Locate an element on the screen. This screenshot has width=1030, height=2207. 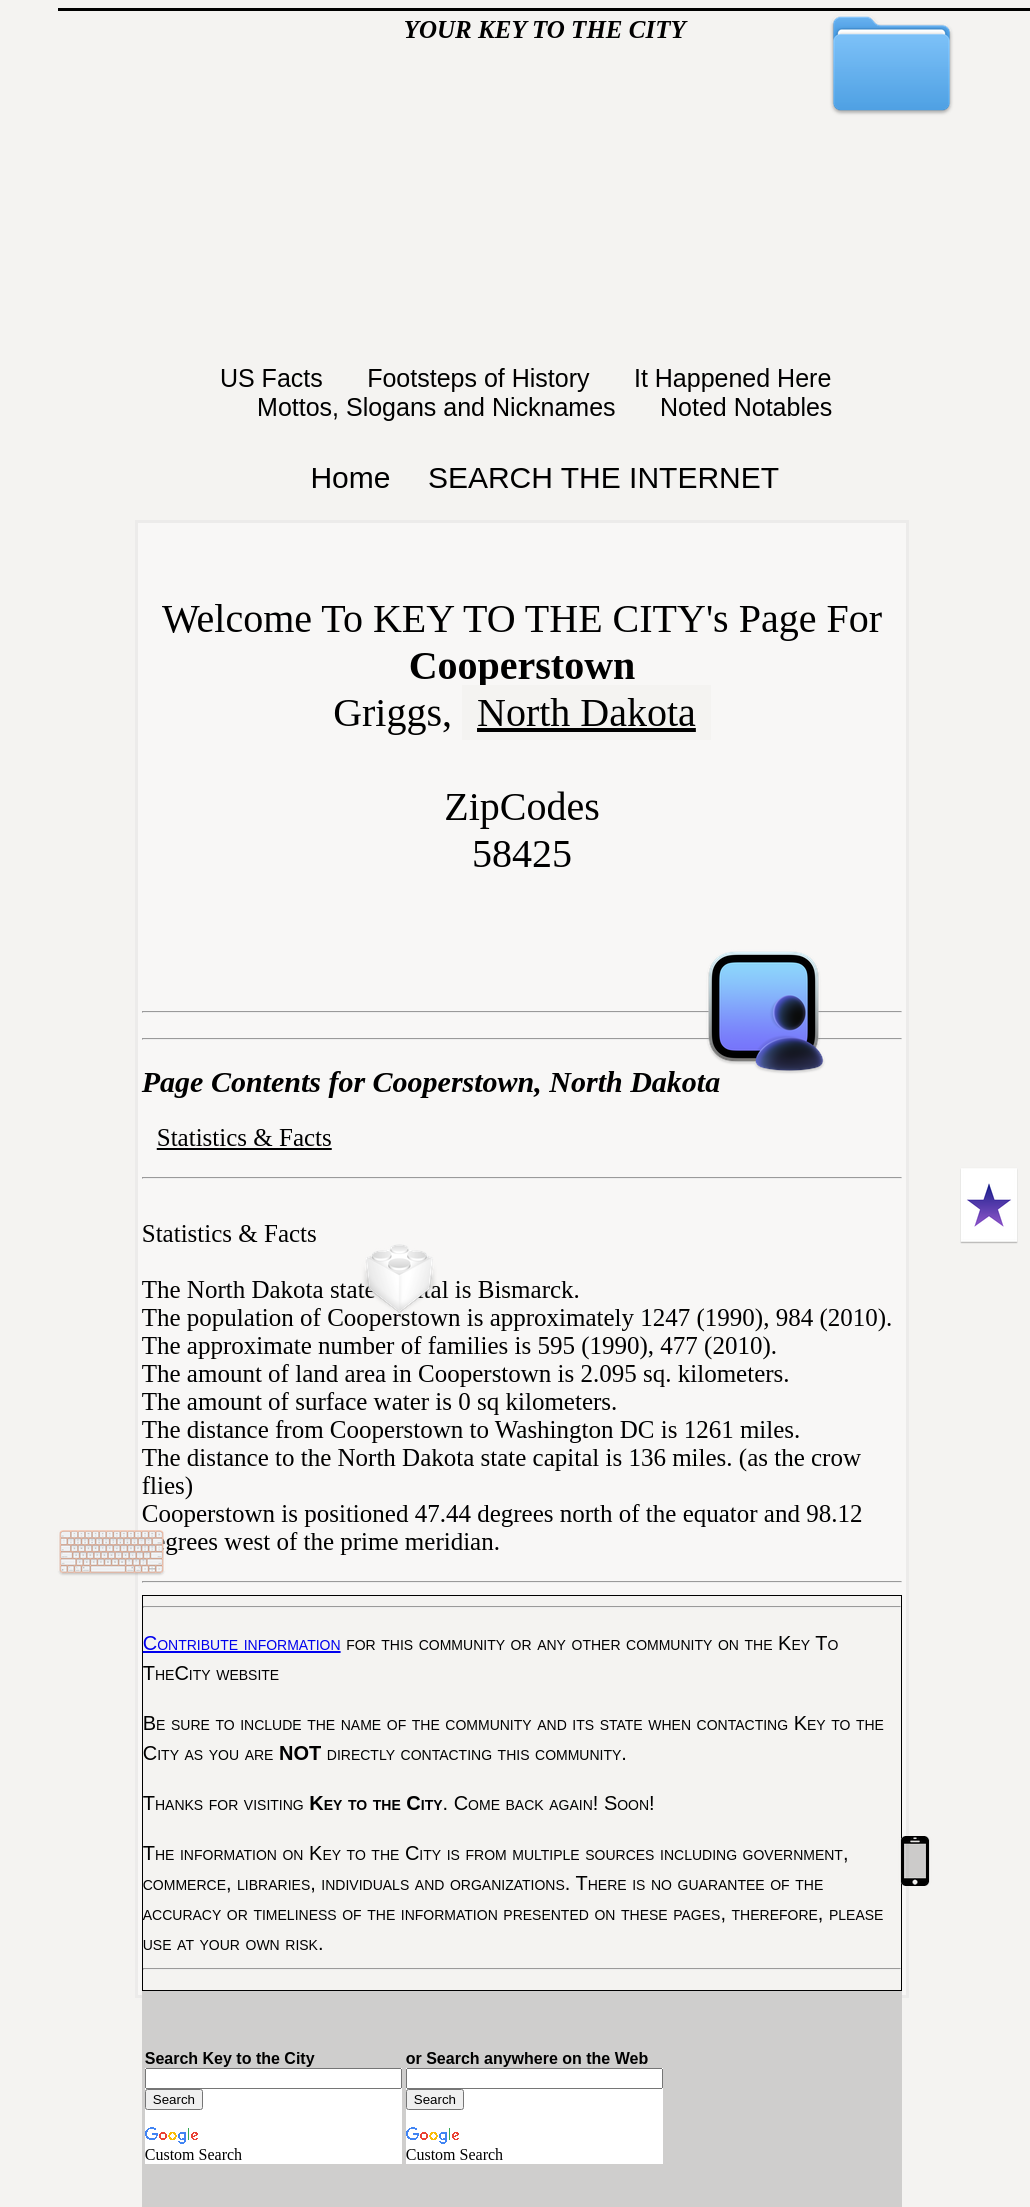
open folder to view files is located at coordinates (891, 63).